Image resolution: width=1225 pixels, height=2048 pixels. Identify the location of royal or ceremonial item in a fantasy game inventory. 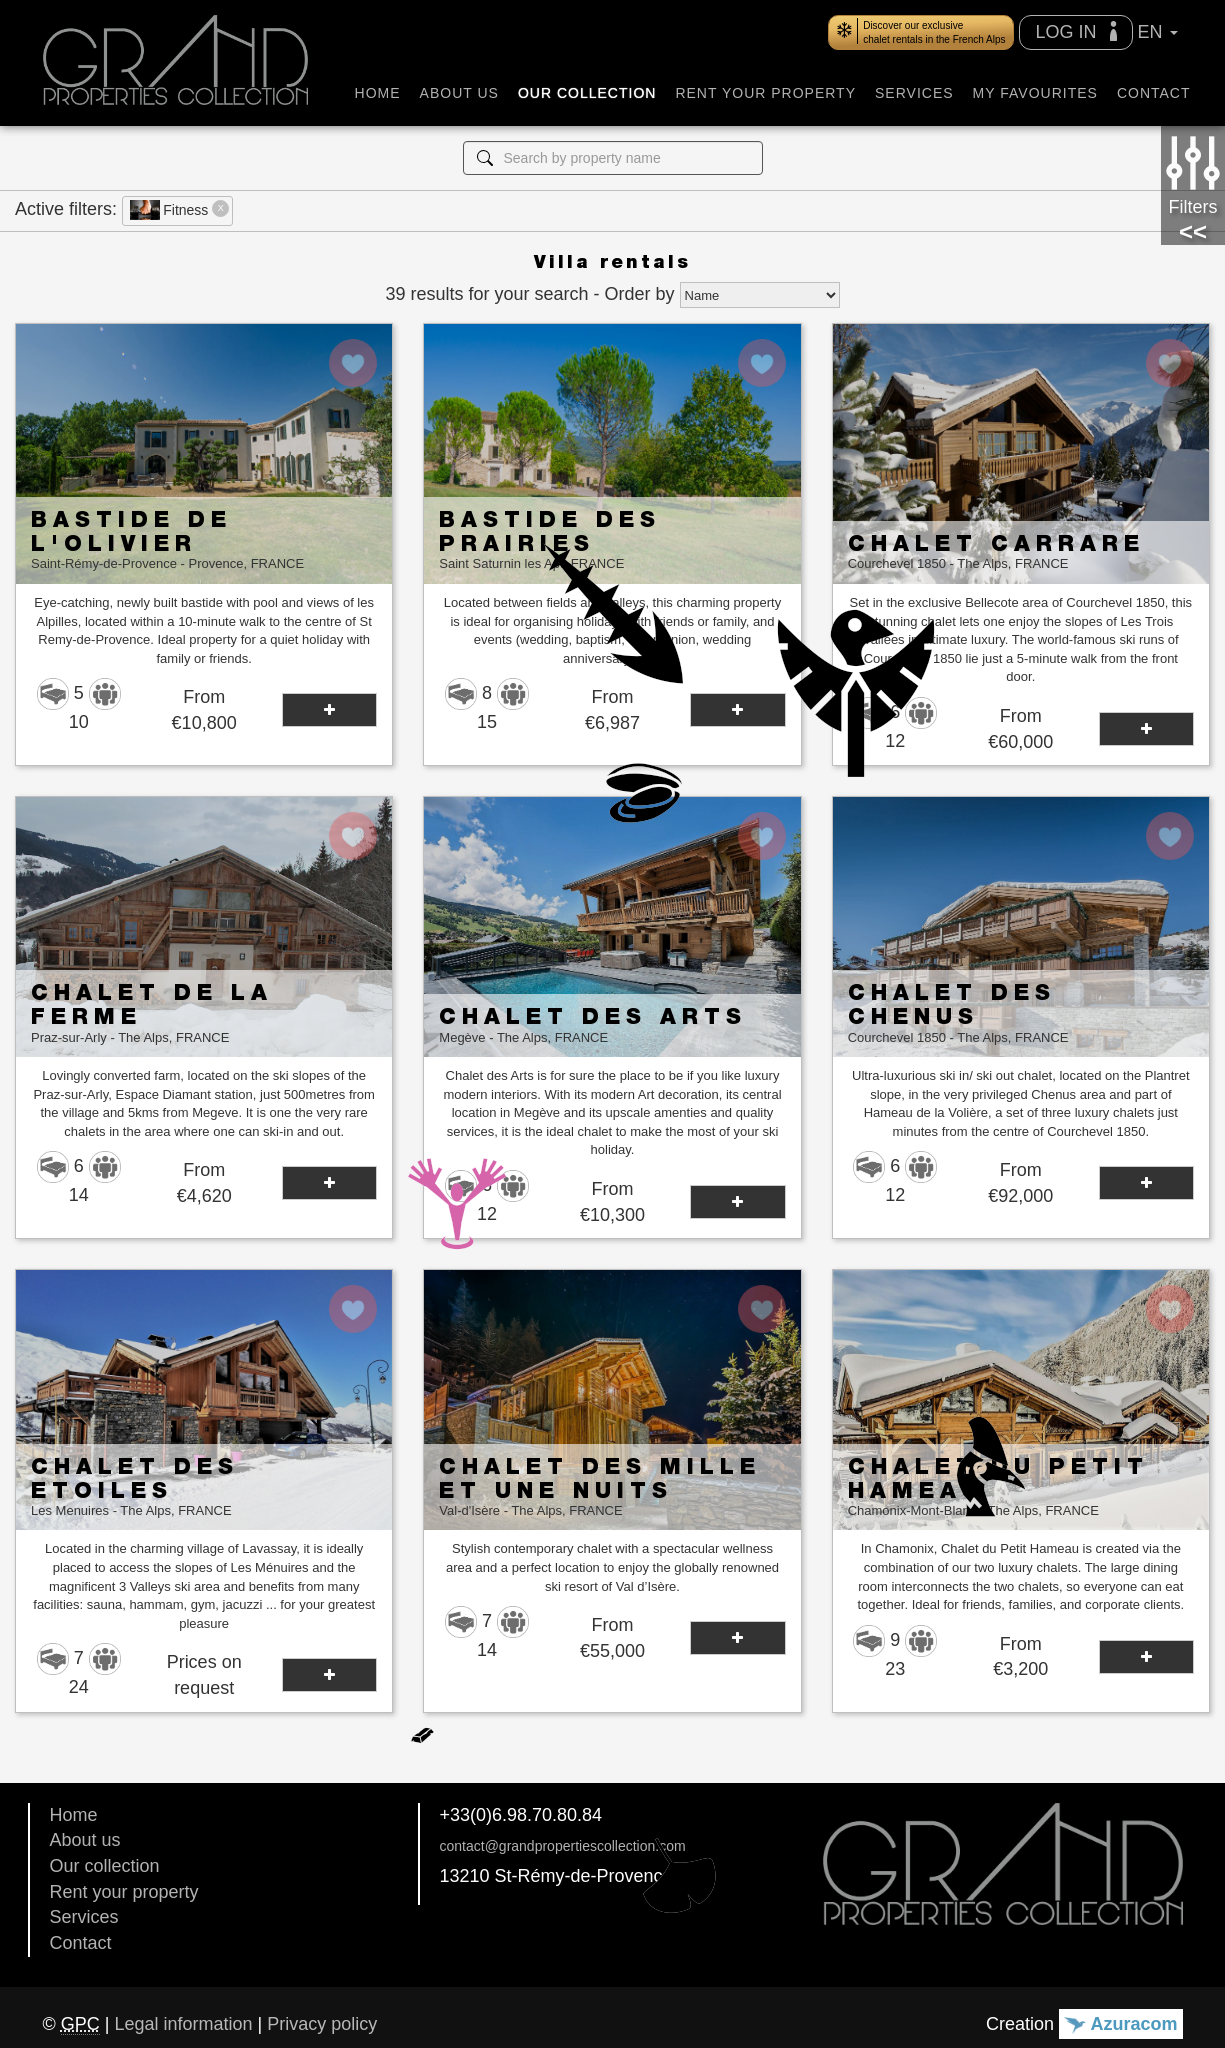
(856, 692).